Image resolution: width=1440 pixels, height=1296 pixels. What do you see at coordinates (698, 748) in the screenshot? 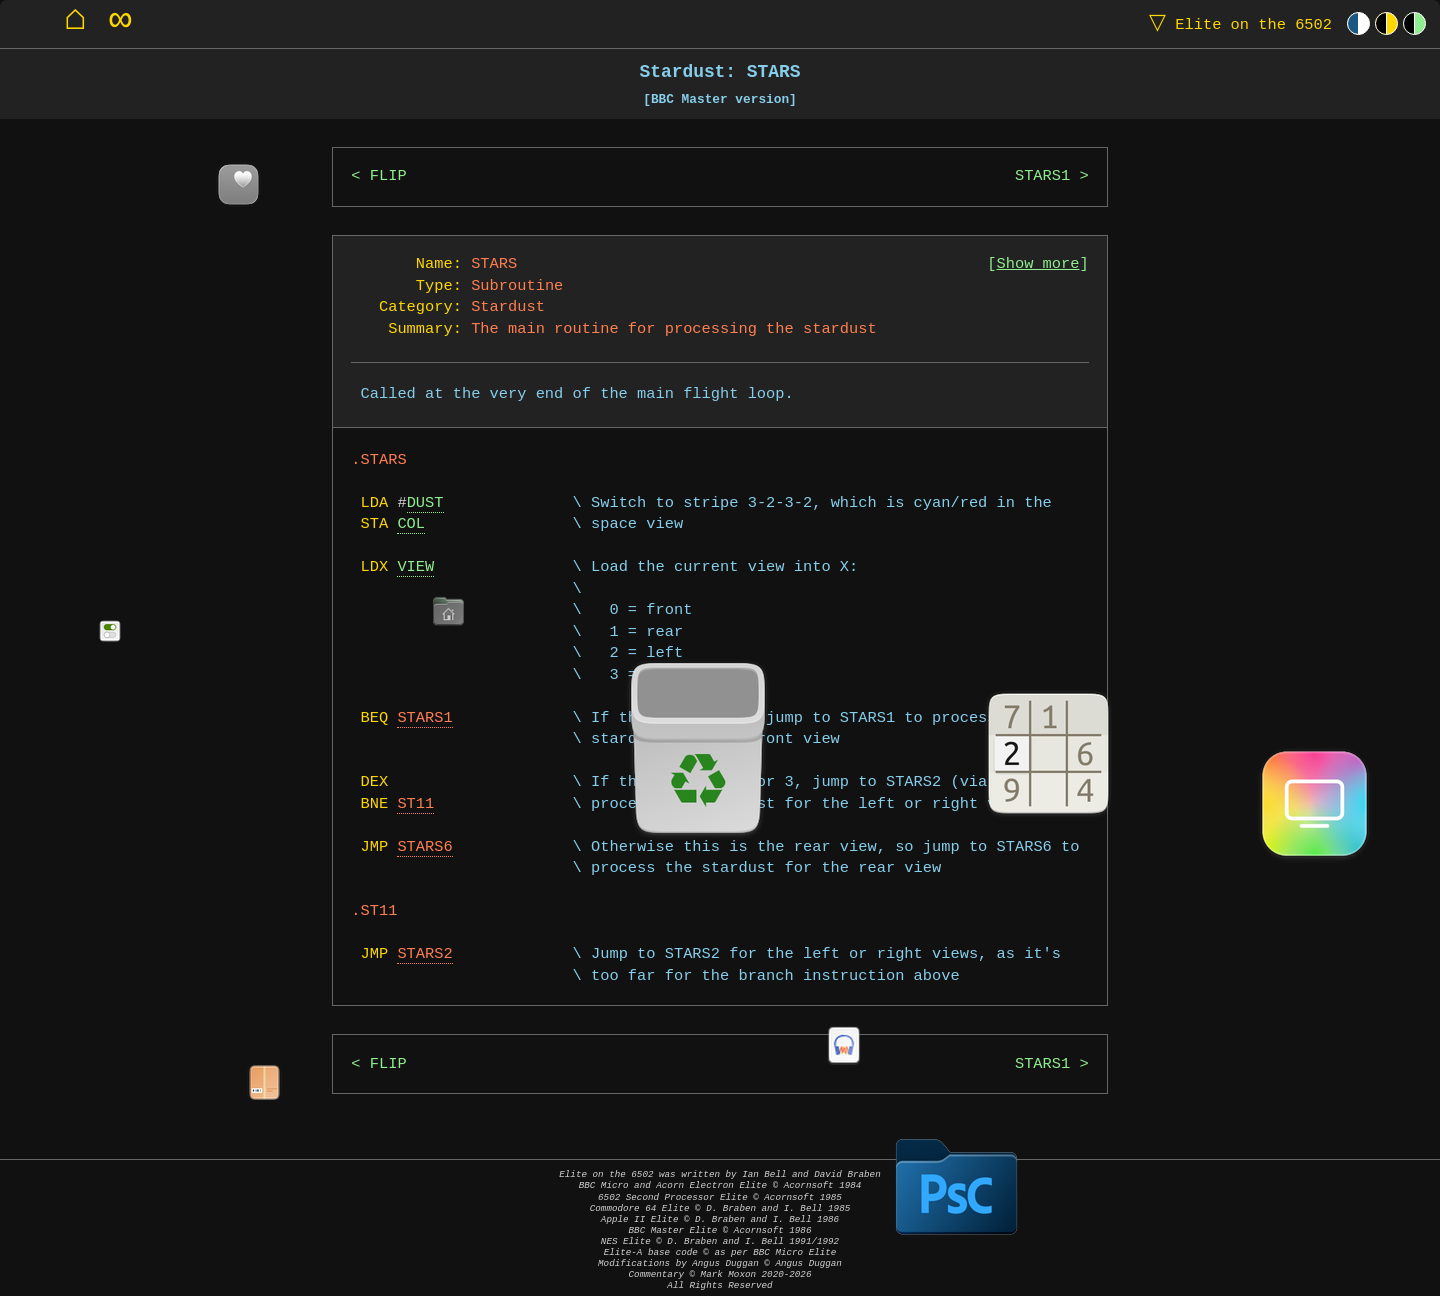
I see `open the trash or recycle bin` at bounding box center [698, 748].